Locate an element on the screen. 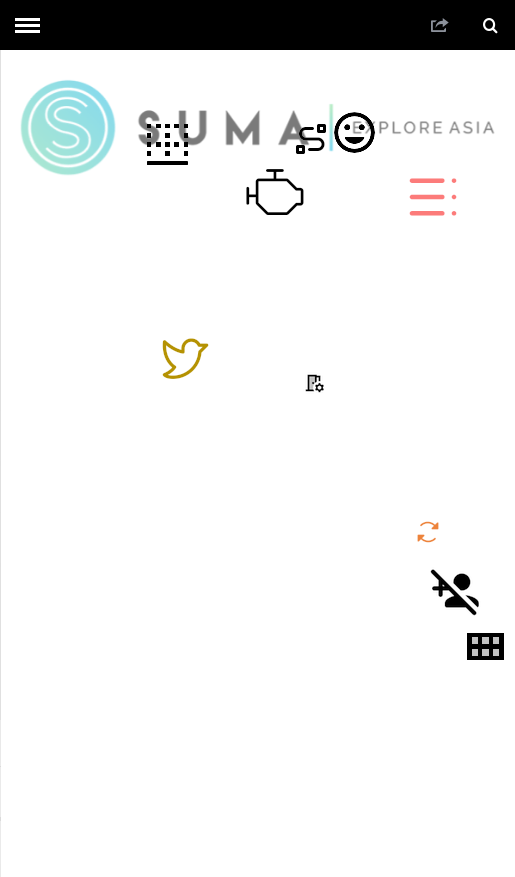 The width and height of the screenshot is (515, 877). view engine or vehicle diagnostics is located at coordinates (274, 193).